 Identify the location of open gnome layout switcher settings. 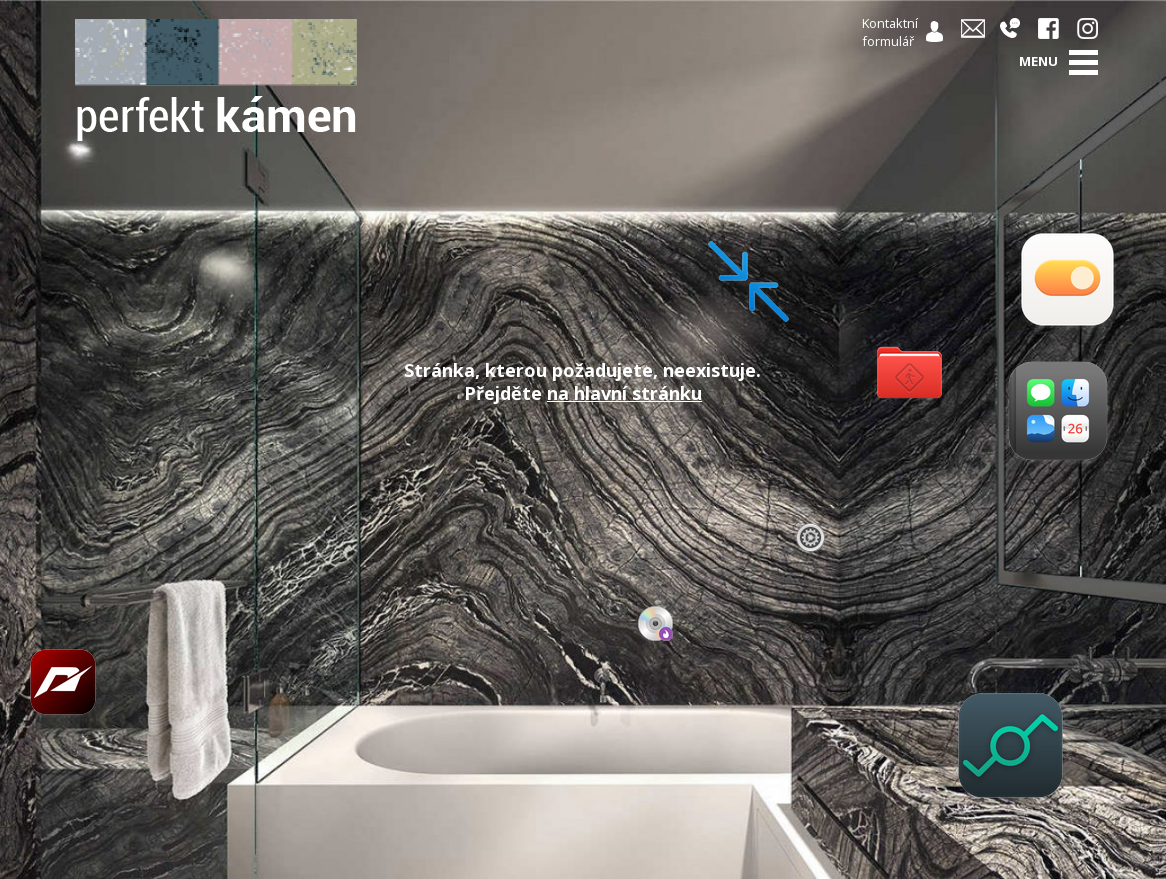
(1010, 745).